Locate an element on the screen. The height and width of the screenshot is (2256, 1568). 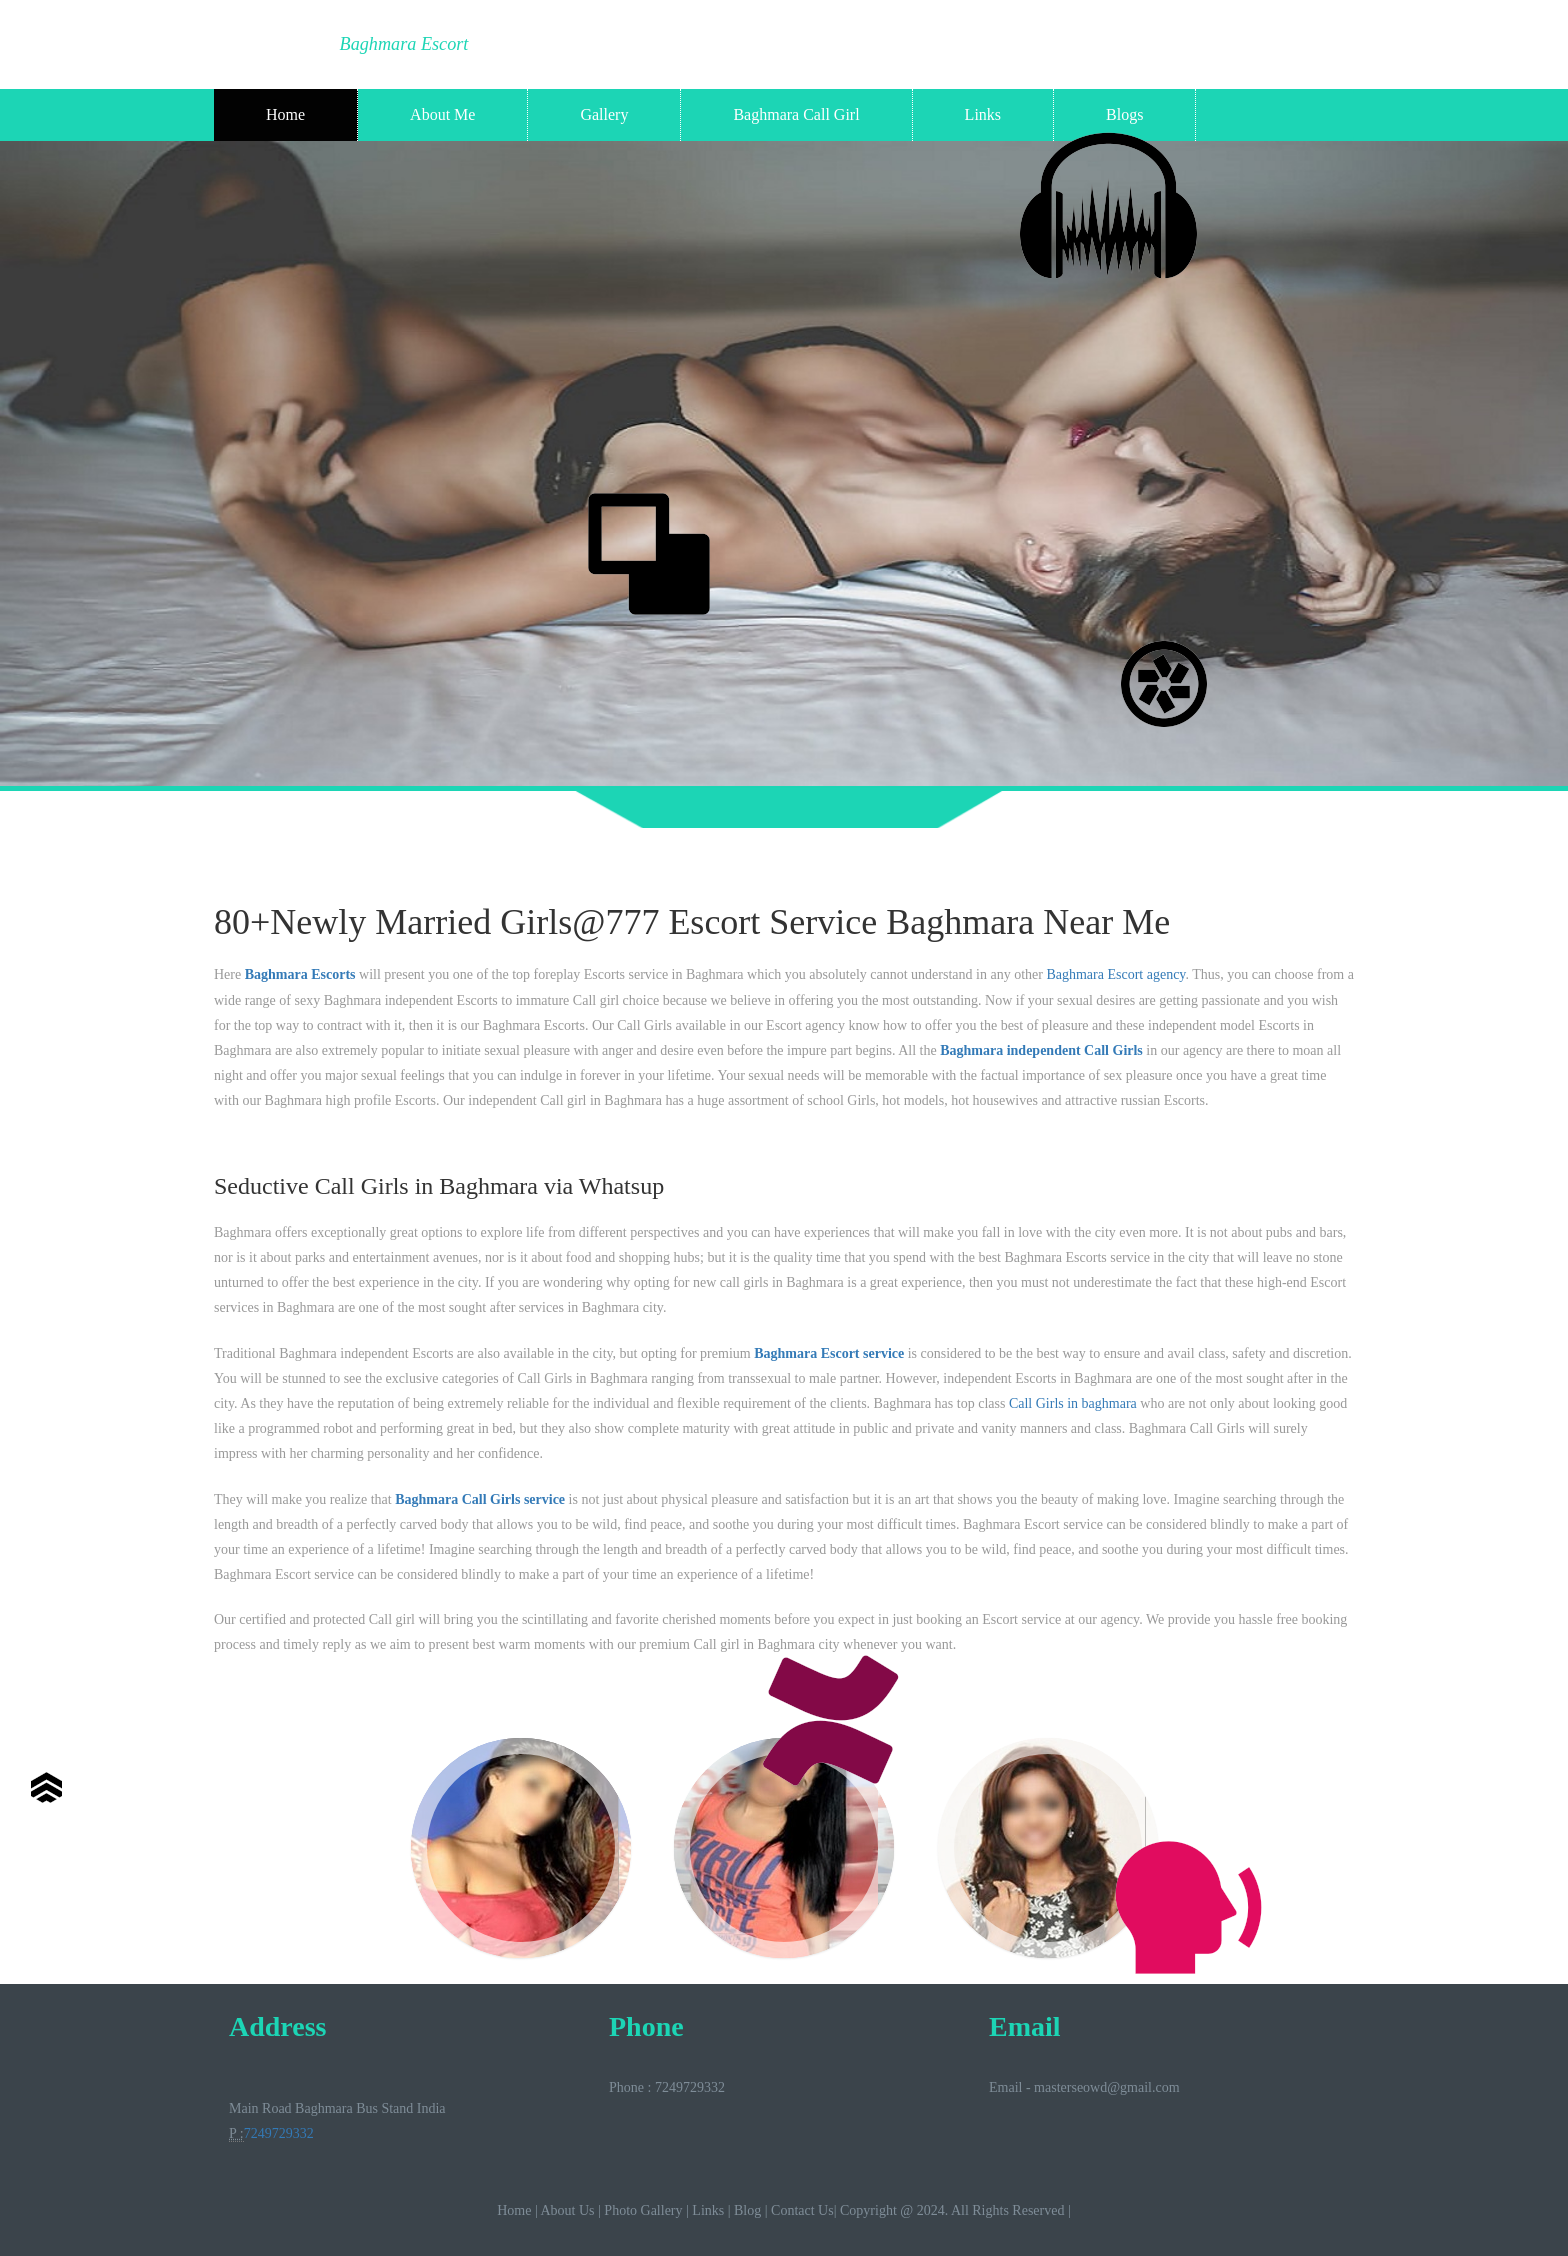
activate text-to-speech or voice output is located at coordinates (1188, 1907).